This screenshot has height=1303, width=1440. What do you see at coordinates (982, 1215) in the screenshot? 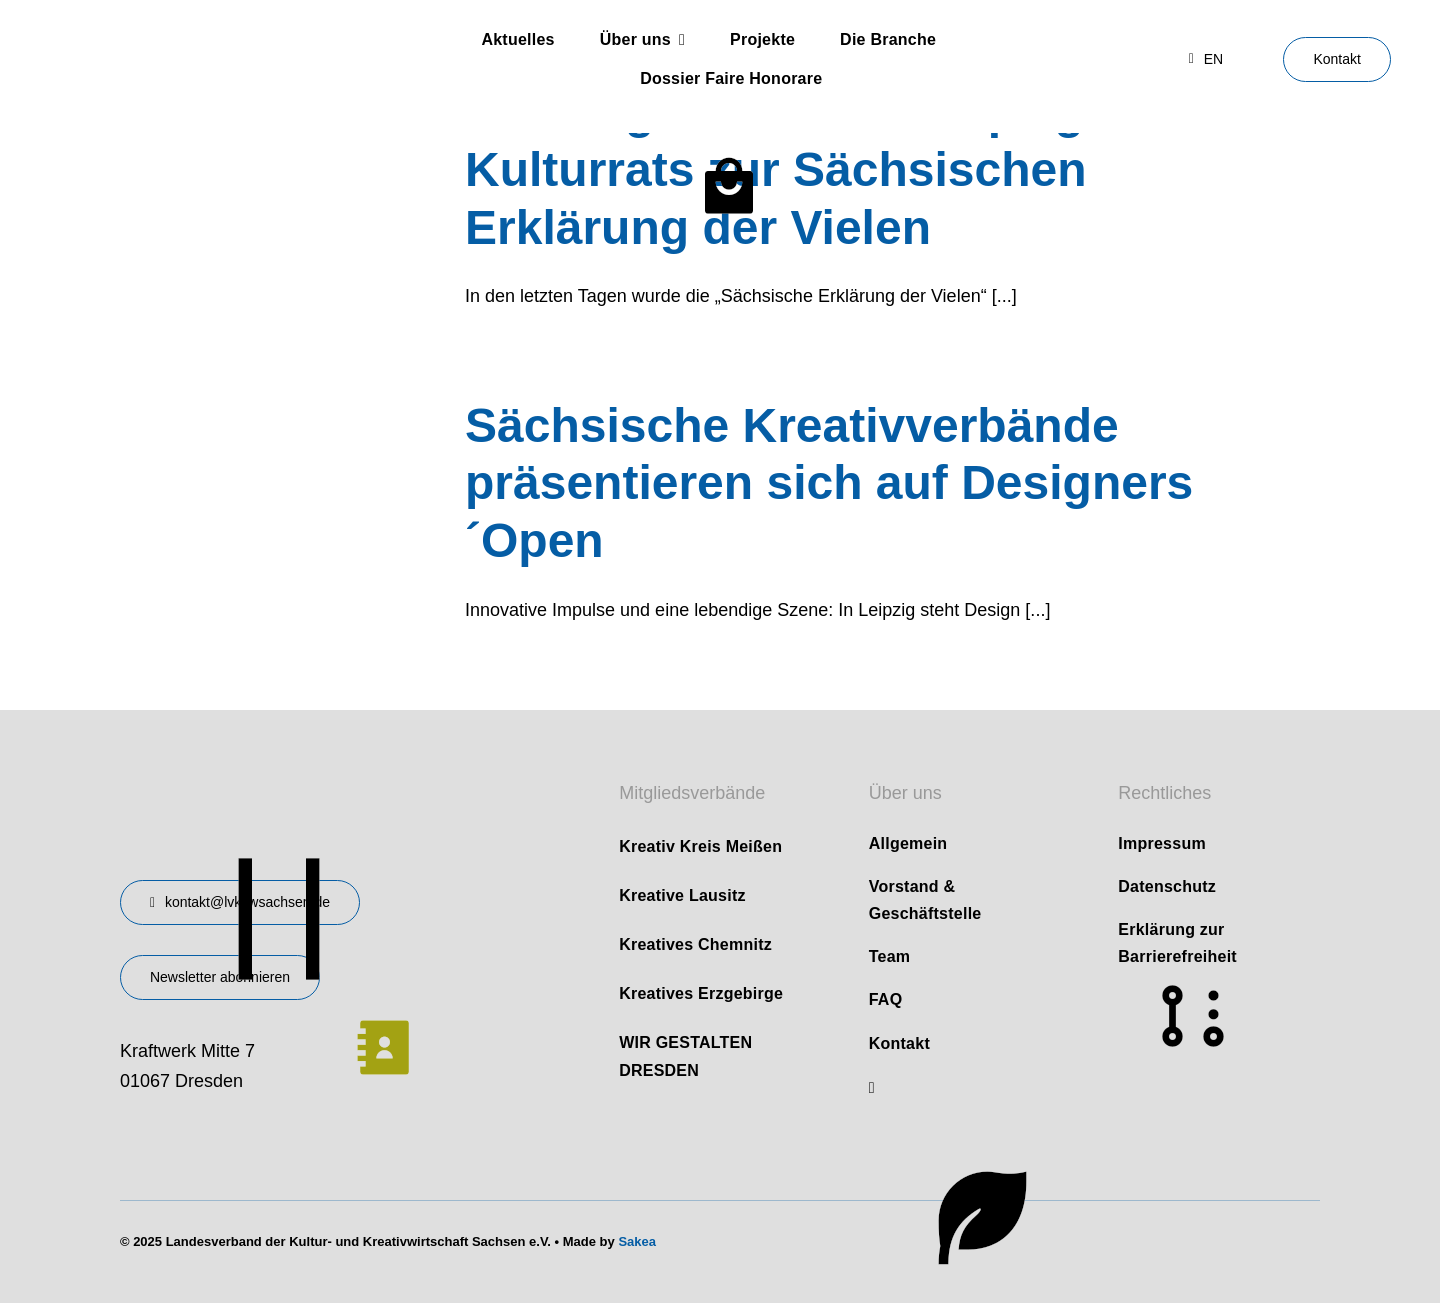
I see `indicates eco-friendly or sustainable option` at bounding box center [982, 1215].